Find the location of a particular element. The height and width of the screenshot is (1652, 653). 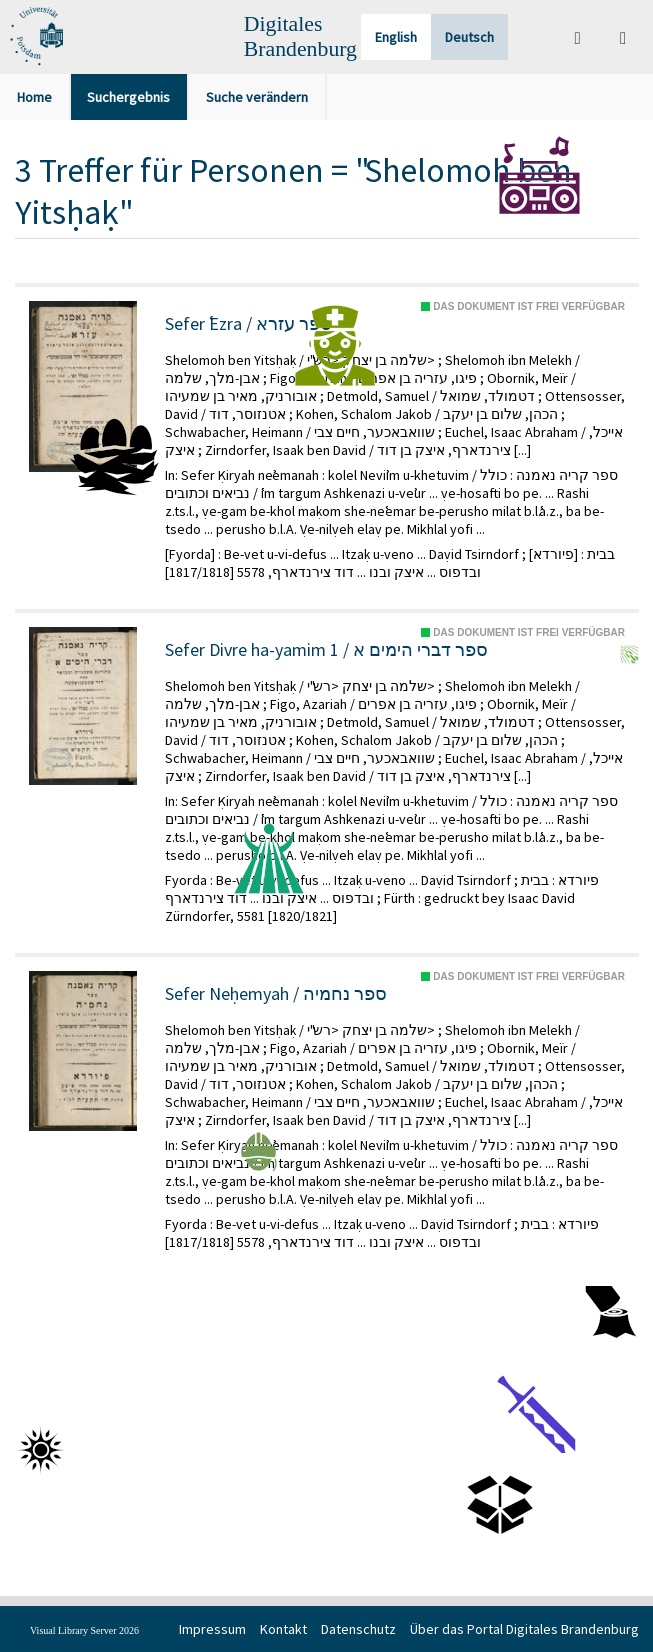

select crocodile-themed sword weapon is located at coordinates (536, 1414).